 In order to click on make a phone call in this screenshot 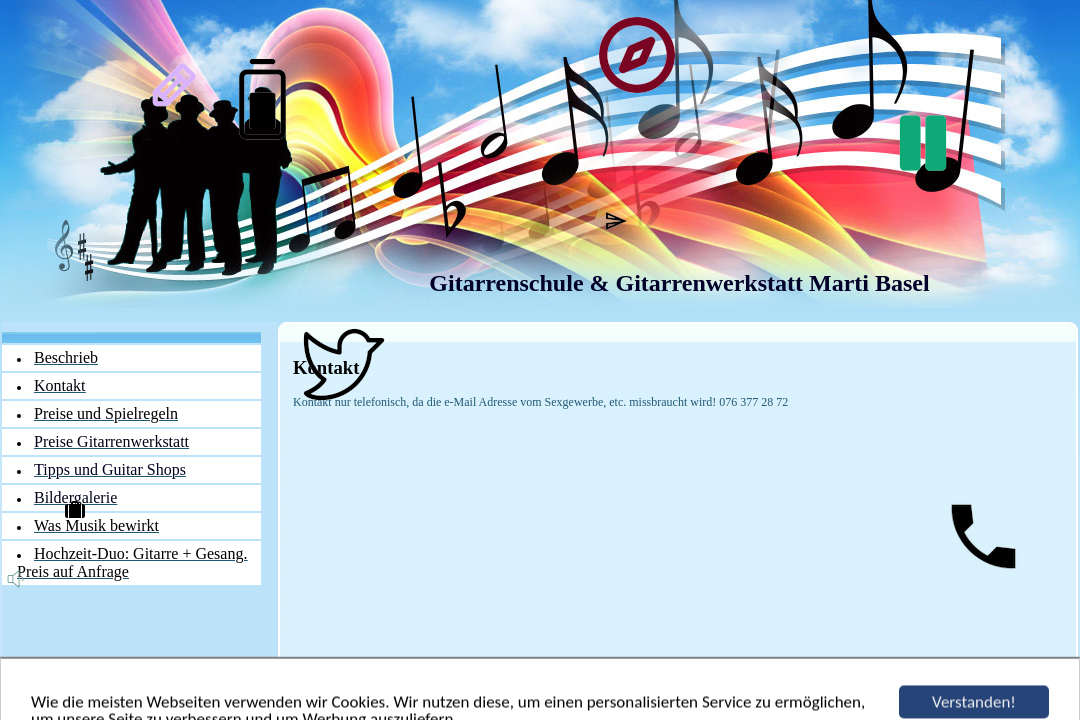, I will do `click(983, 536)`.